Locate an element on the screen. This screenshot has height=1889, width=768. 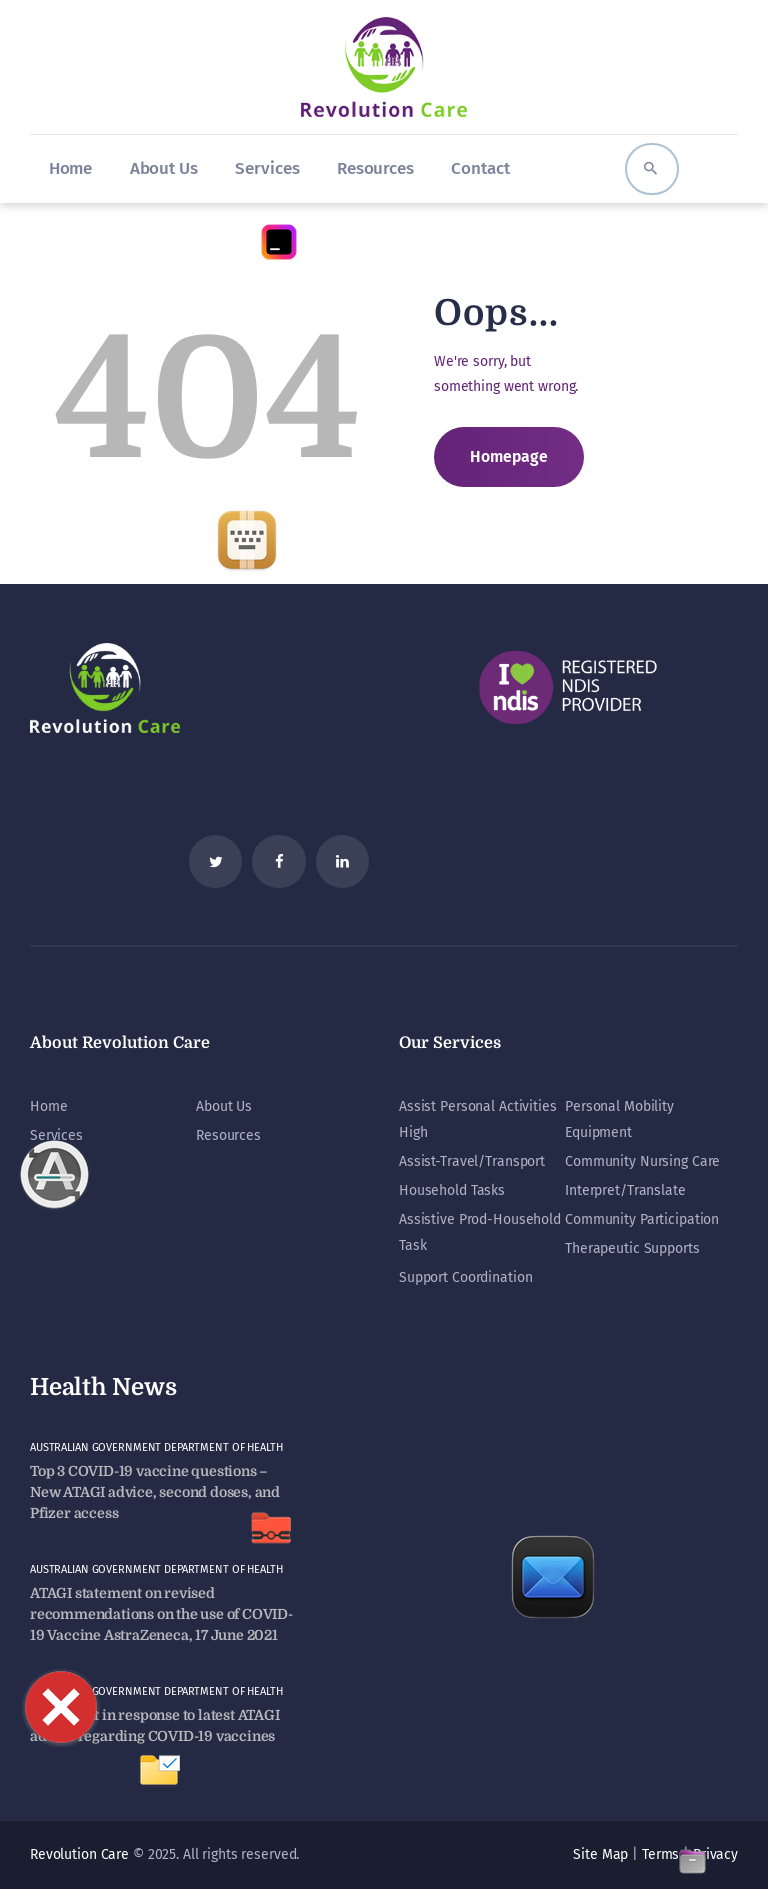
open text-to-speech settings is located at coordinates (662, 1215).